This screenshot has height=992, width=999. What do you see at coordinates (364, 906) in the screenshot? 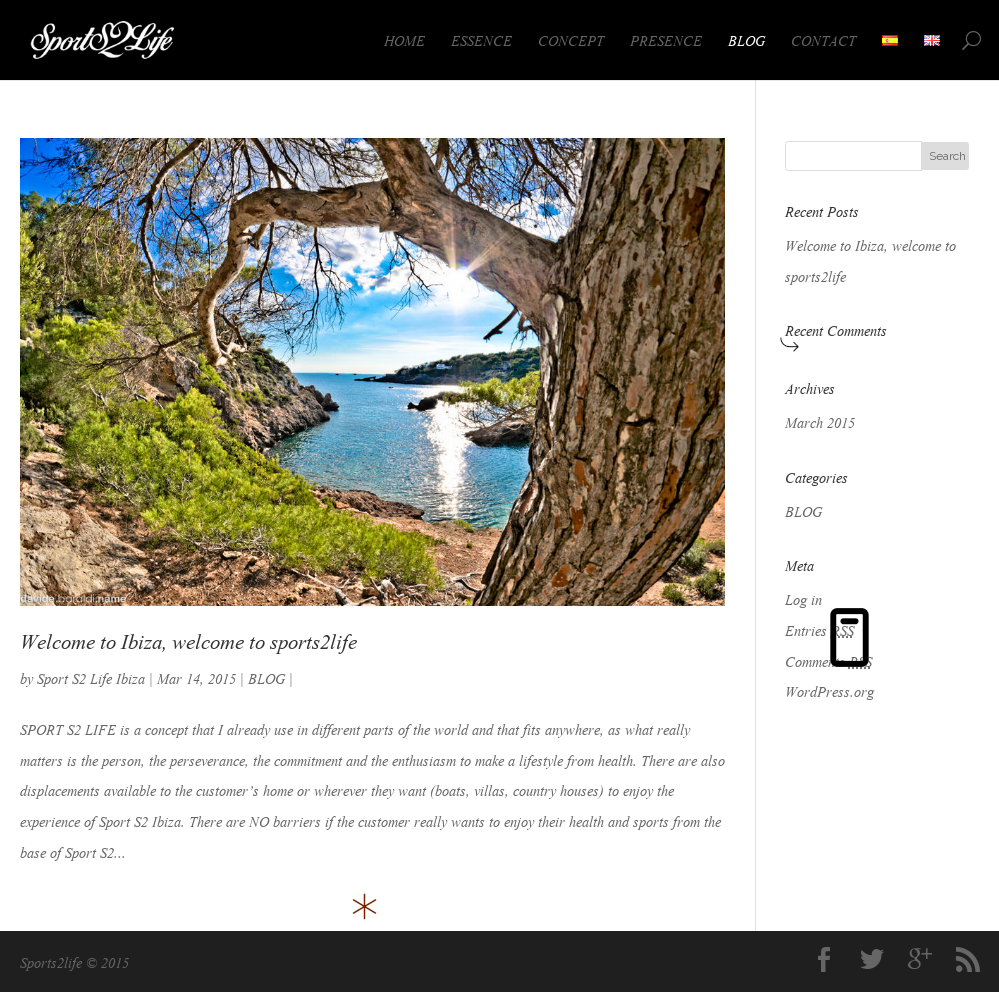
I see `indicates a required field in a form` at bounding box center [364, 906].